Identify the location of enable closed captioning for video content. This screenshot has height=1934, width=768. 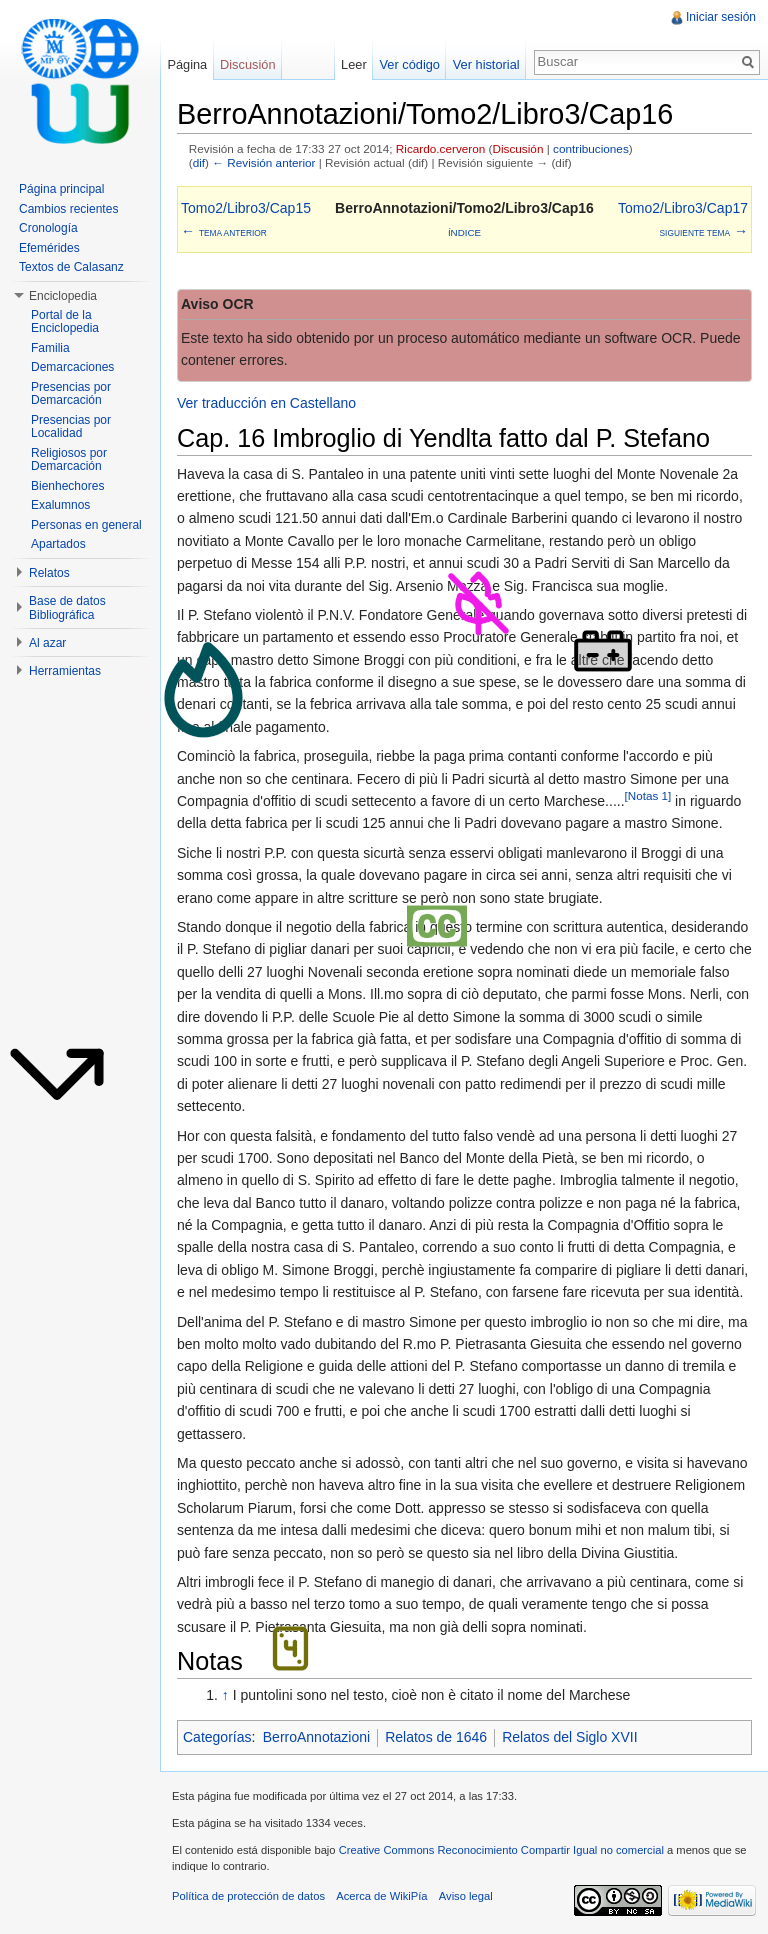
(437, 926).